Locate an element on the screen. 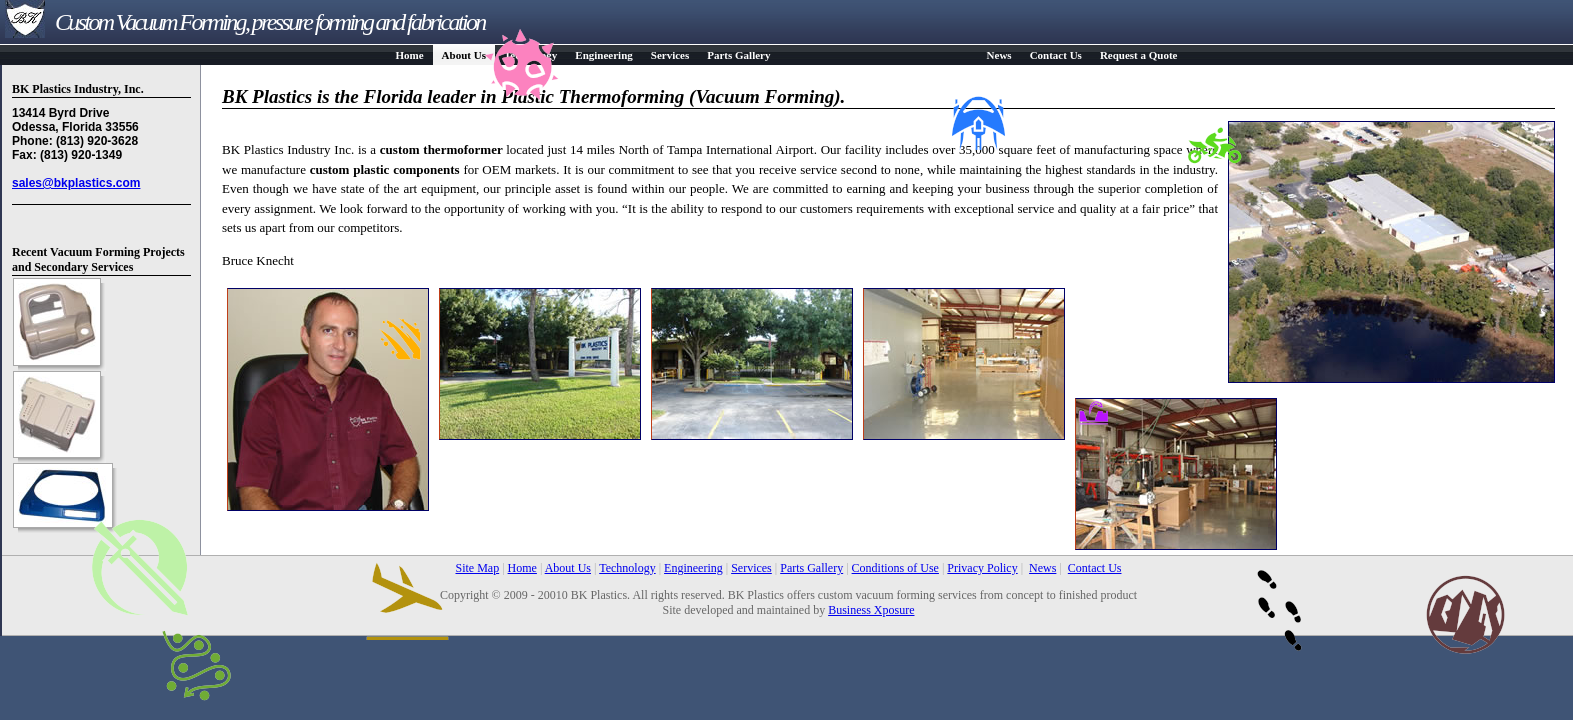 This screenshot has height=720, width=1573. launch trench assault game mode is located at coordinates (1093, 410).